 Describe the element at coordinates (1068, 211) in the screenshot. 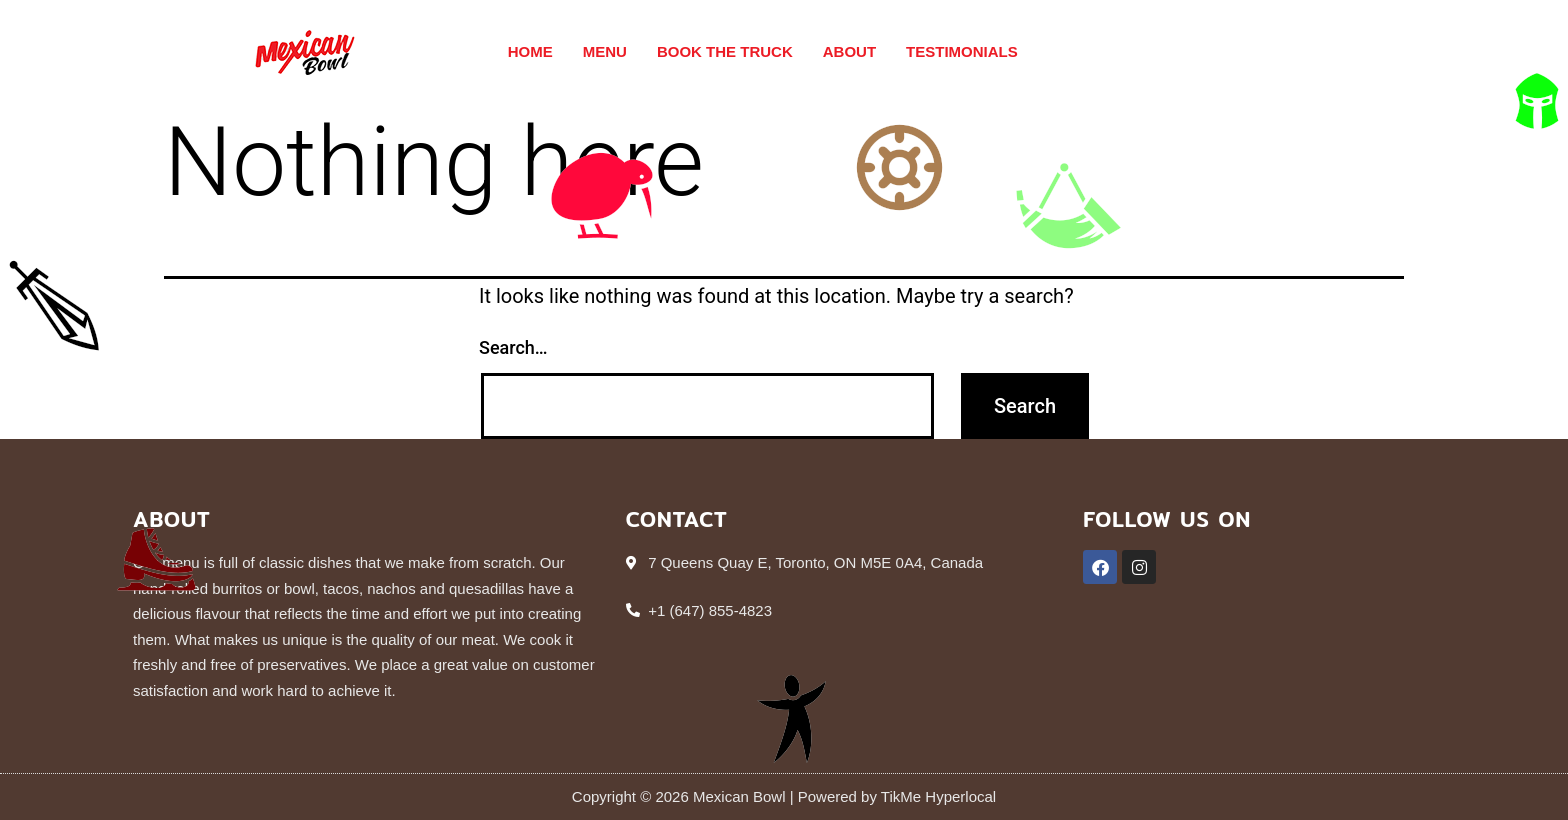

I see `equip or use hunting horn instrument` at that location.